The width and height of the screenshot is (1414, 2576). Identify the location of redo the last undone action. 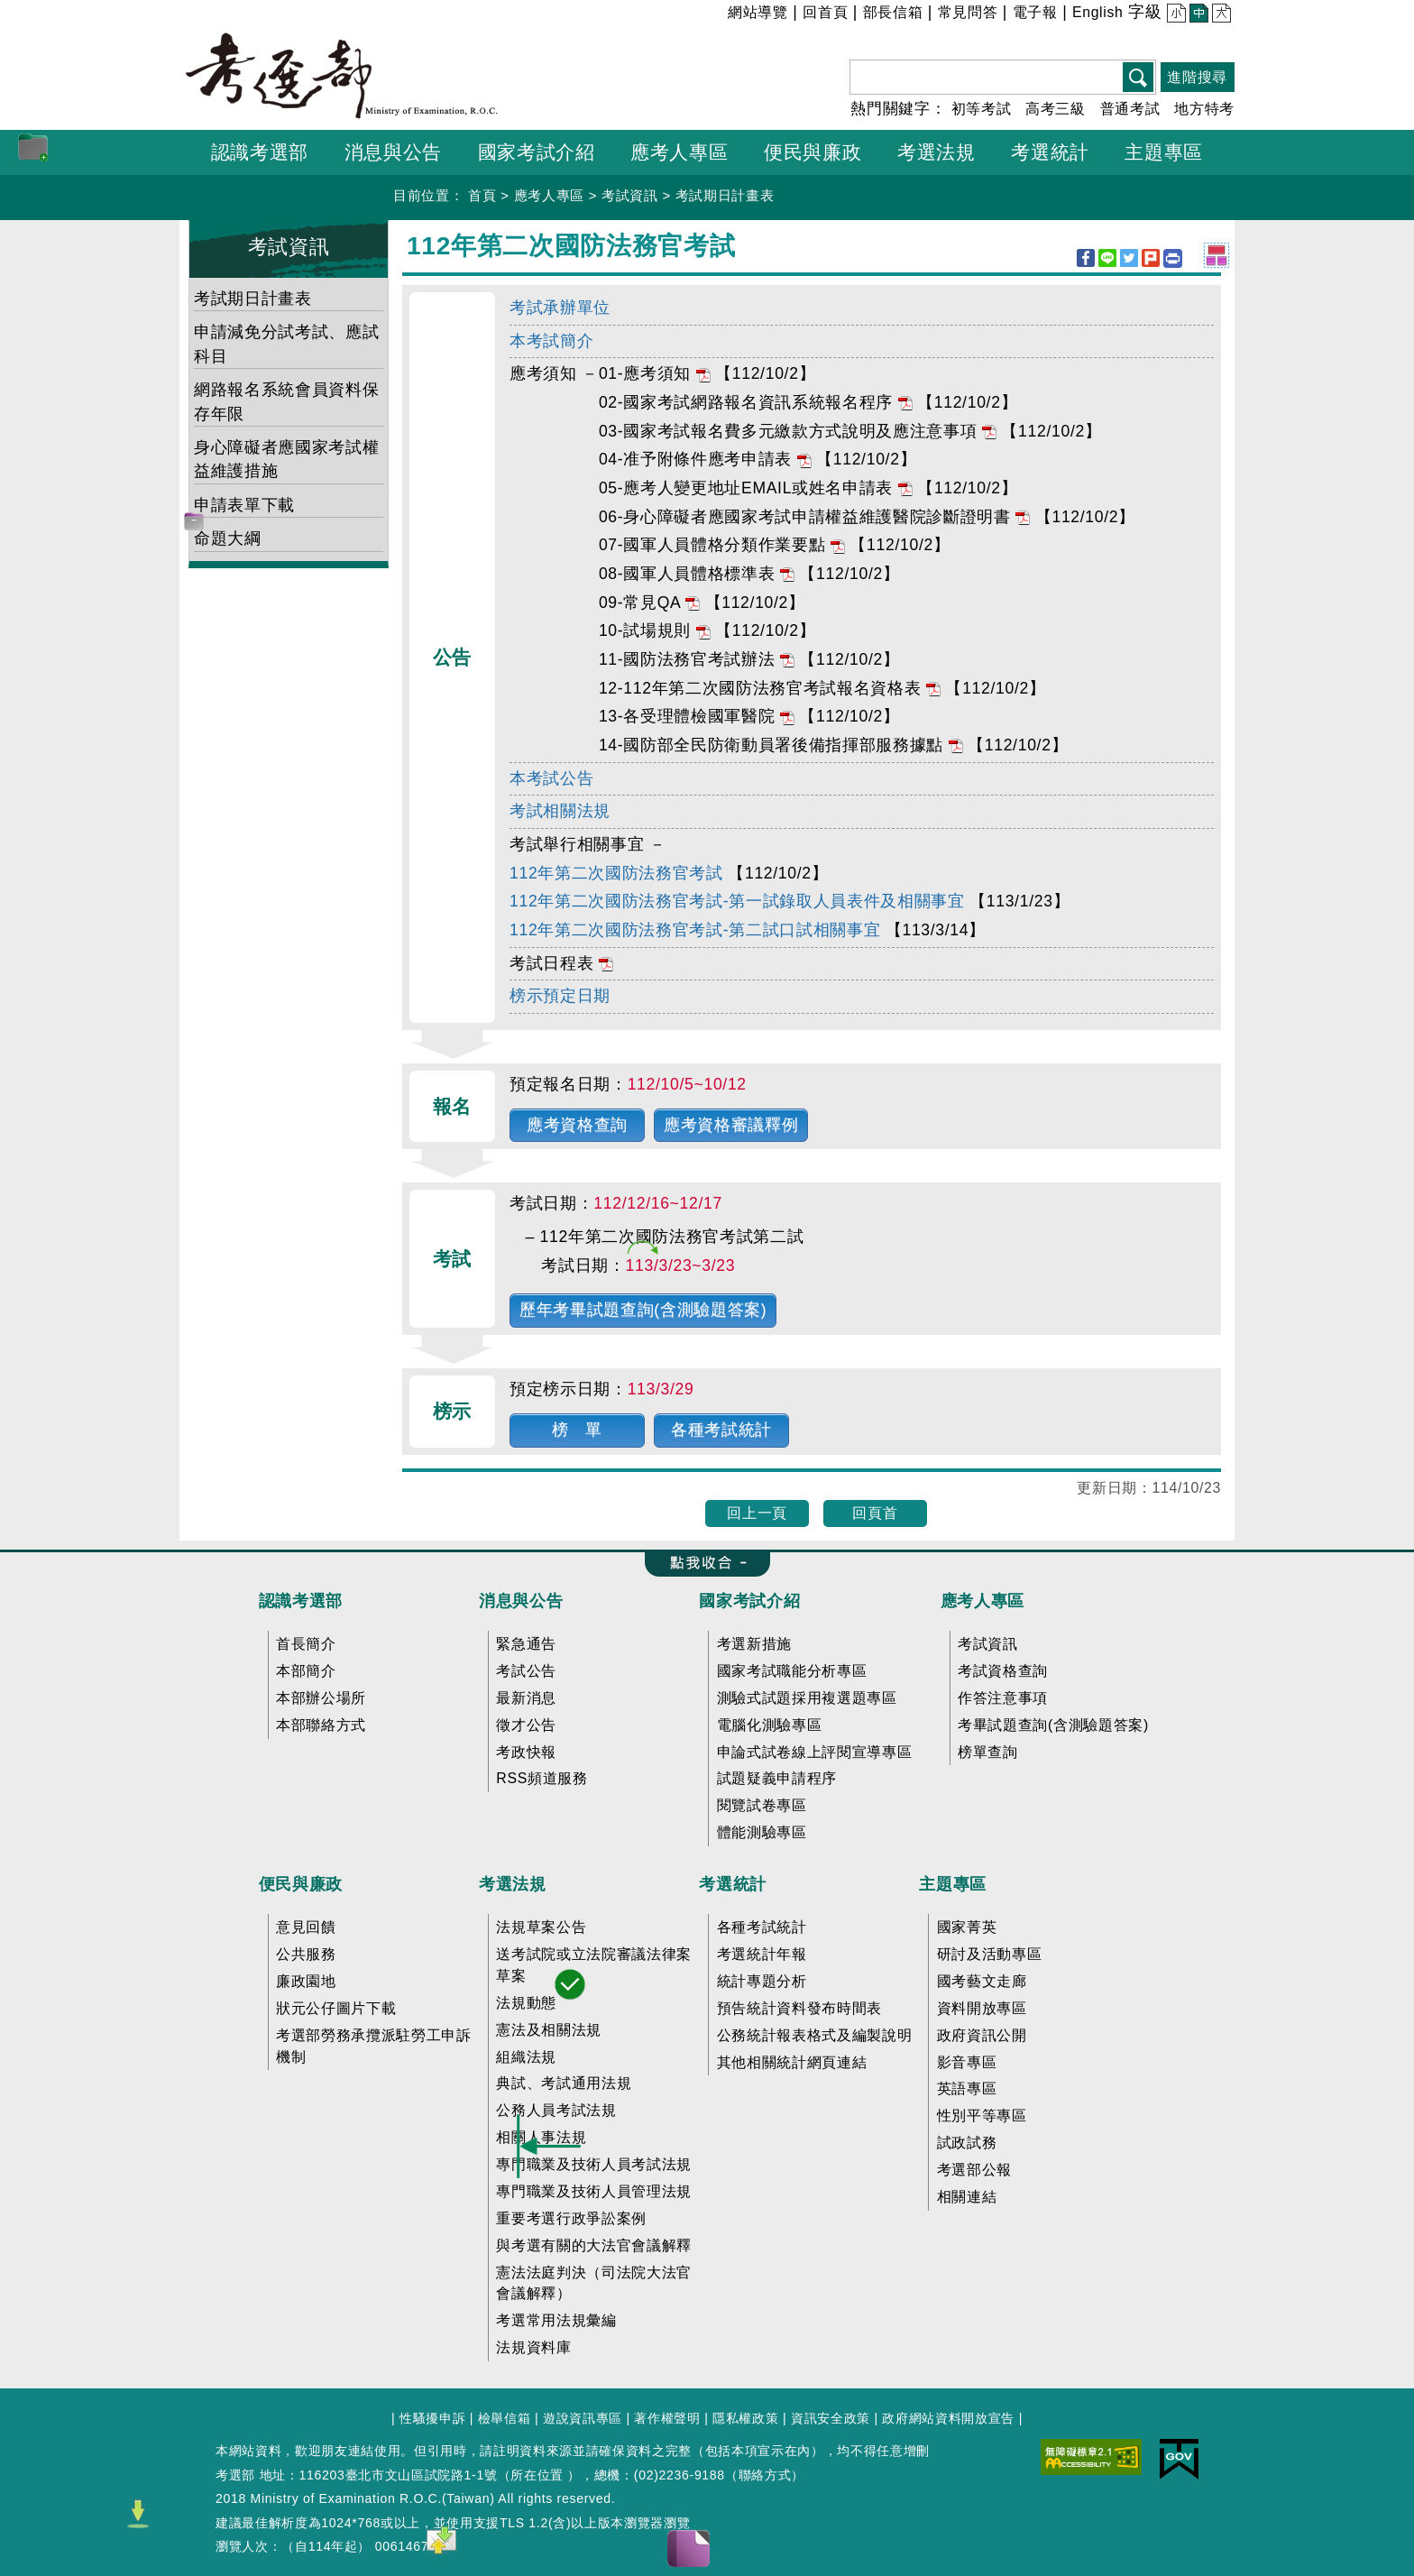
(643, 1247).